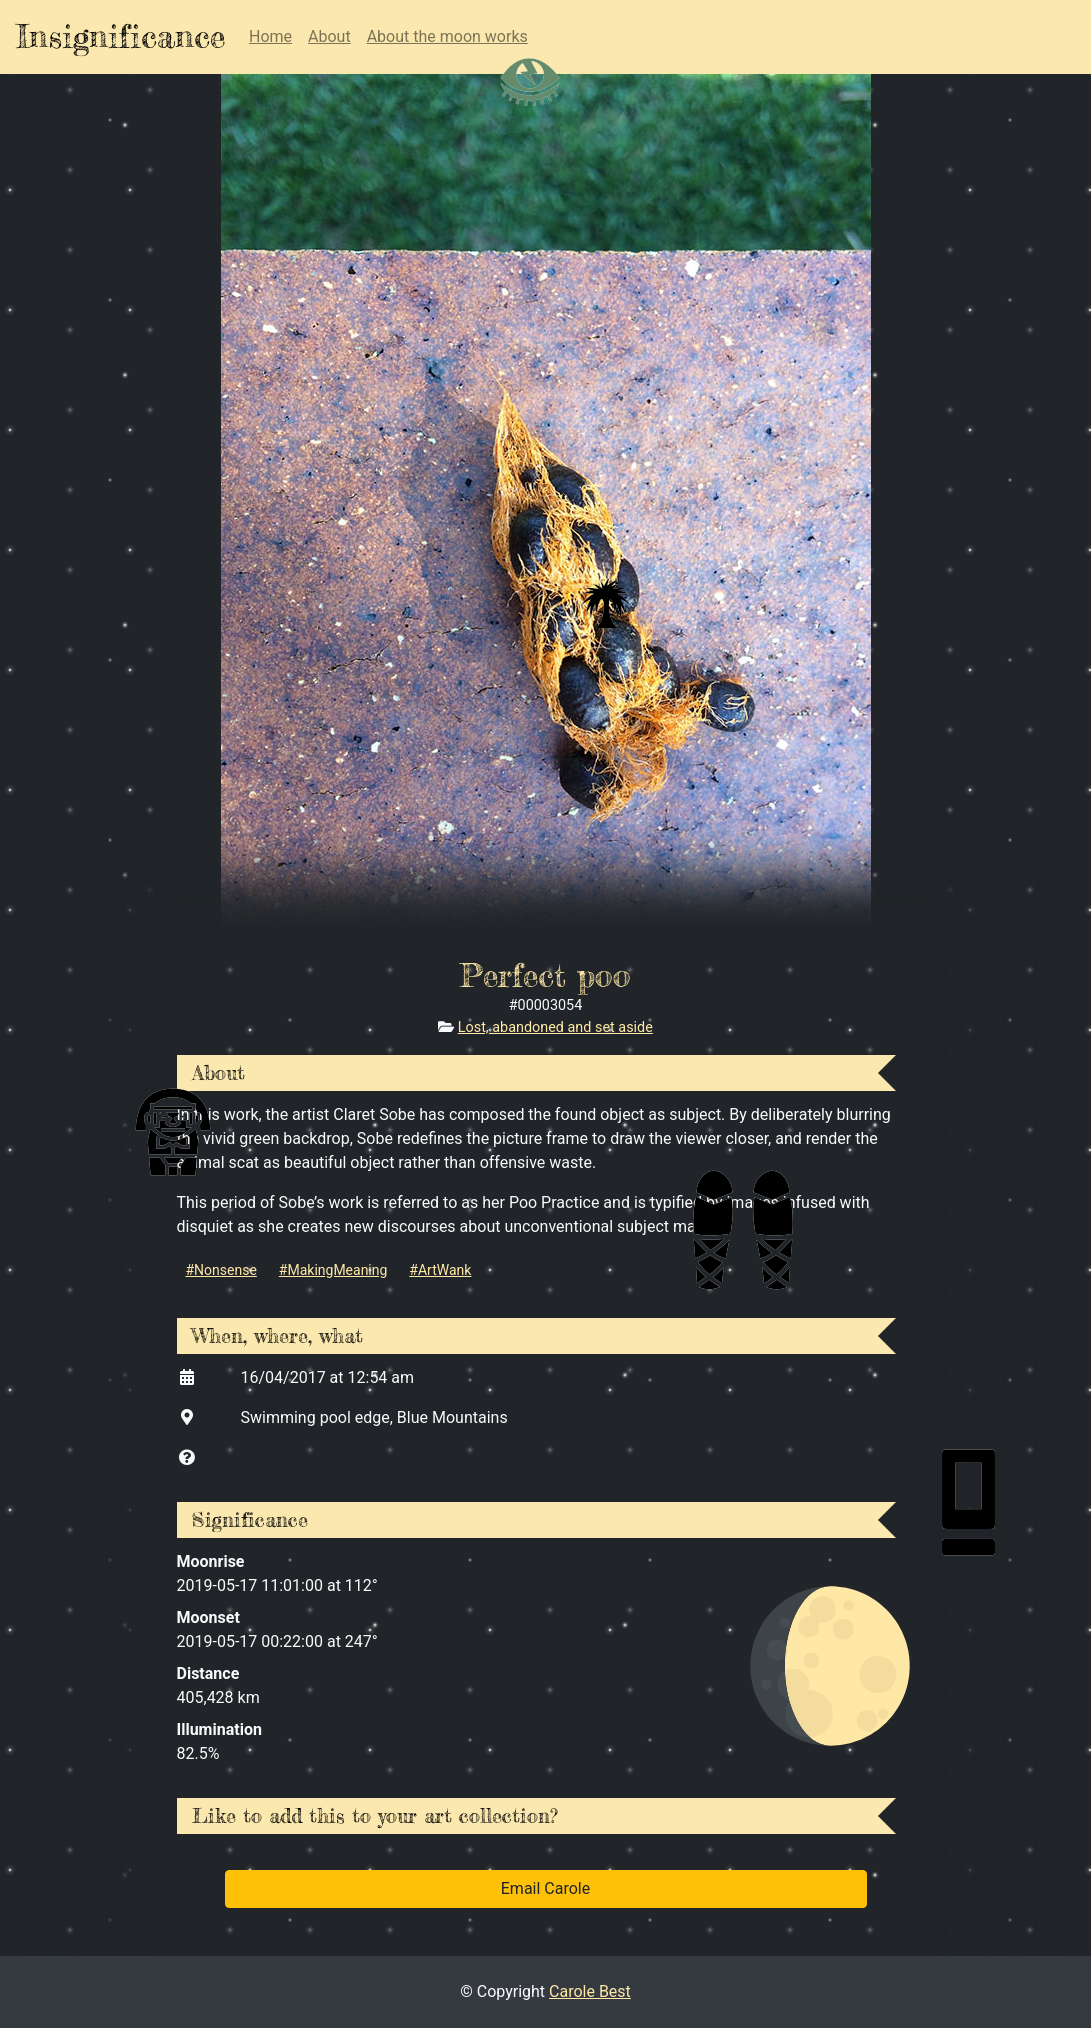 The image size is (1091, 2028). What do you see at coordinates (968, 1502) in the screenshot?
I see `select shotgun weapon` at bounding box center [968, 1502].